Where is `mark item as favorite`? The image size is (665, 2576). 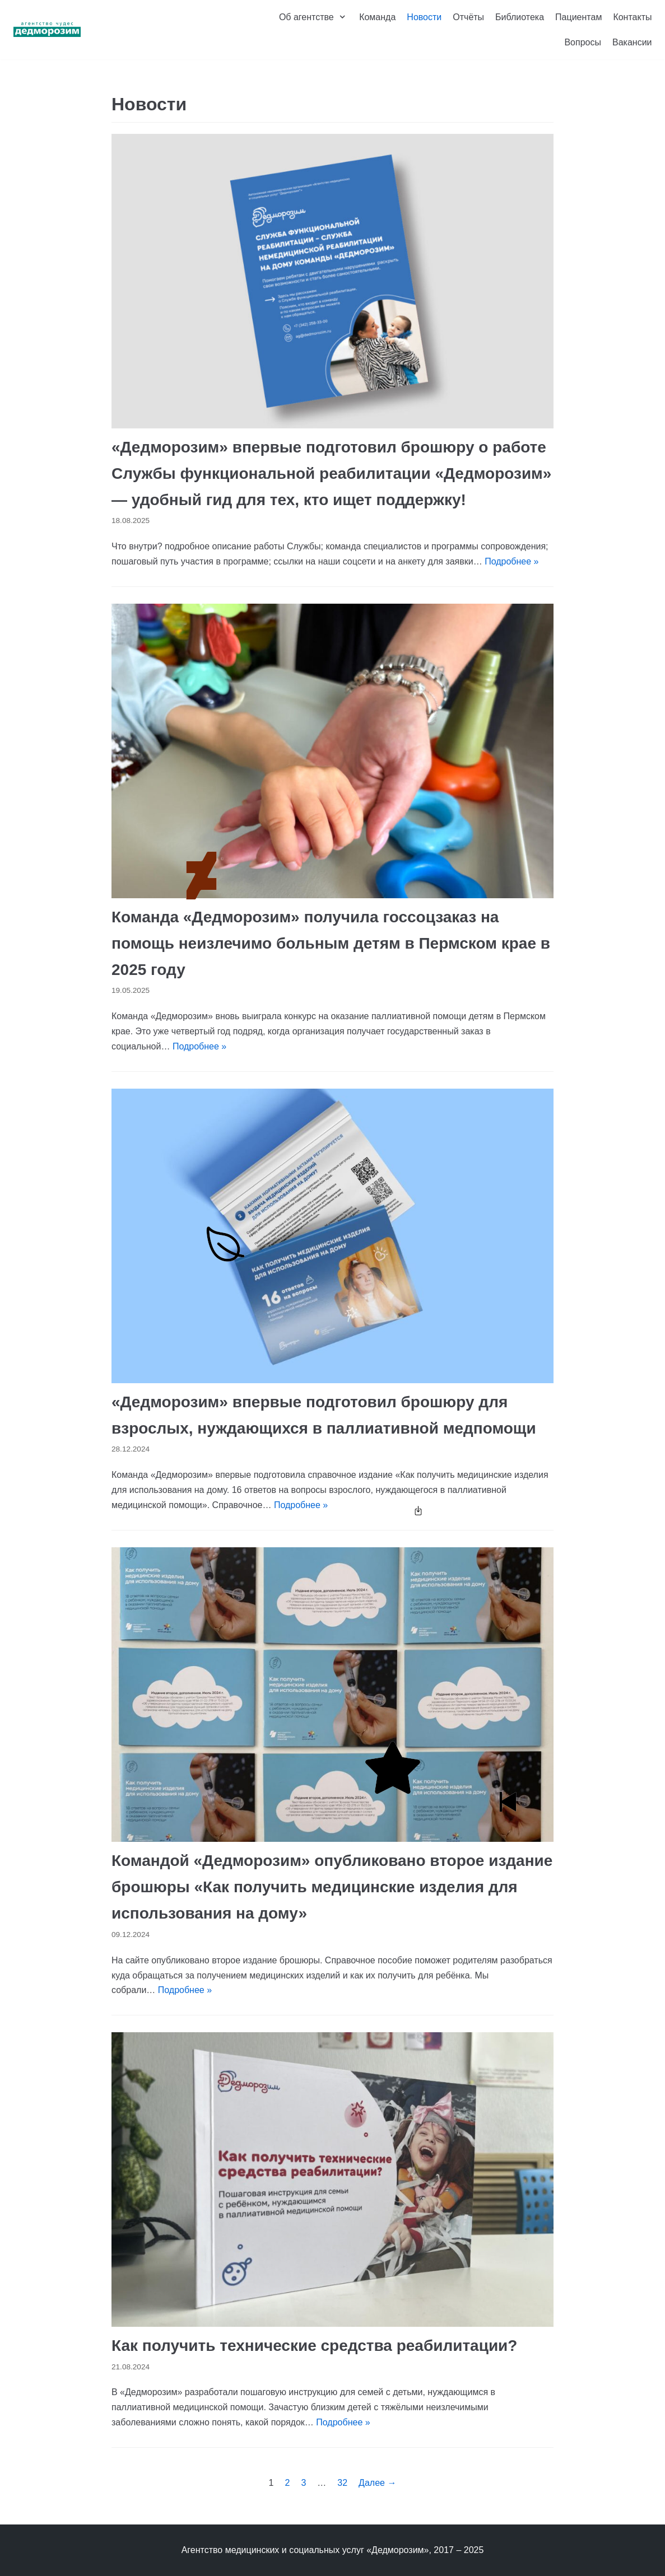
mark item as favorite is located at coordinates (393, 1770).